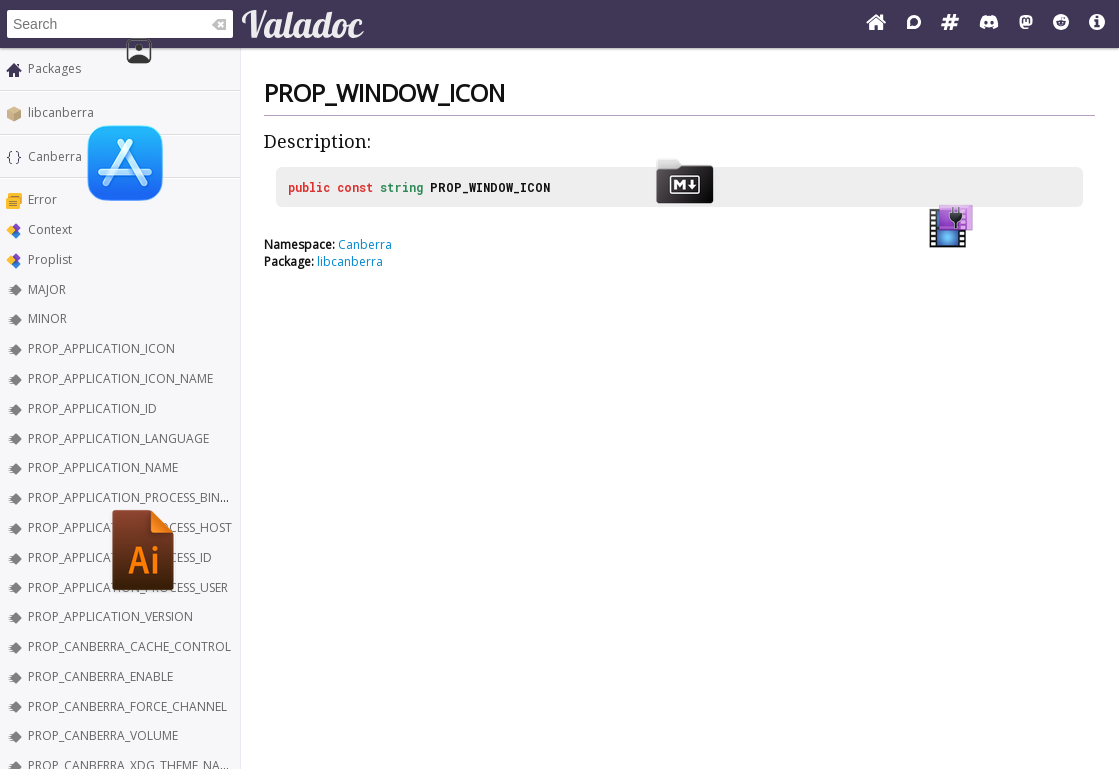  Describe the element at coordinates (143, 550) in the screenshot. I see `open an Adobe Illustrator file` at that location.